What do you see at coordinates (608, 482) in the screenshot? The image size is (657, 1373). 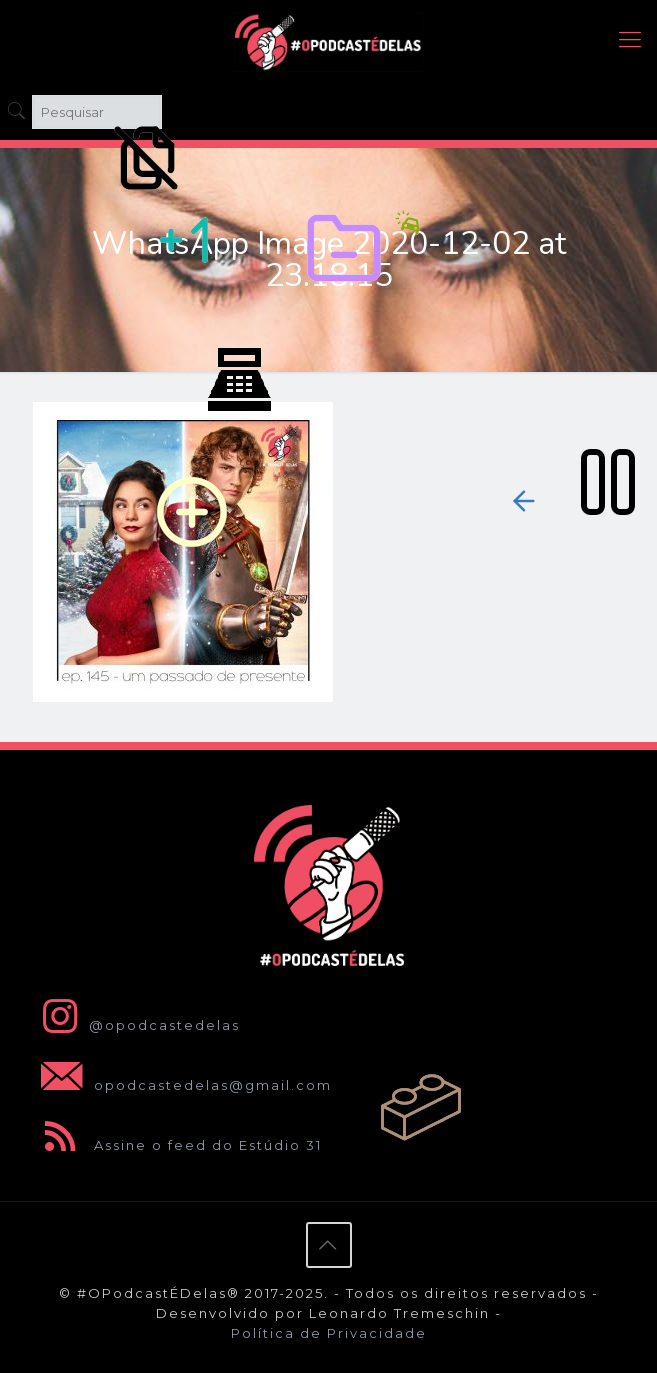 I see `stretch or resize content vertically` at bounding box center [608, 482].